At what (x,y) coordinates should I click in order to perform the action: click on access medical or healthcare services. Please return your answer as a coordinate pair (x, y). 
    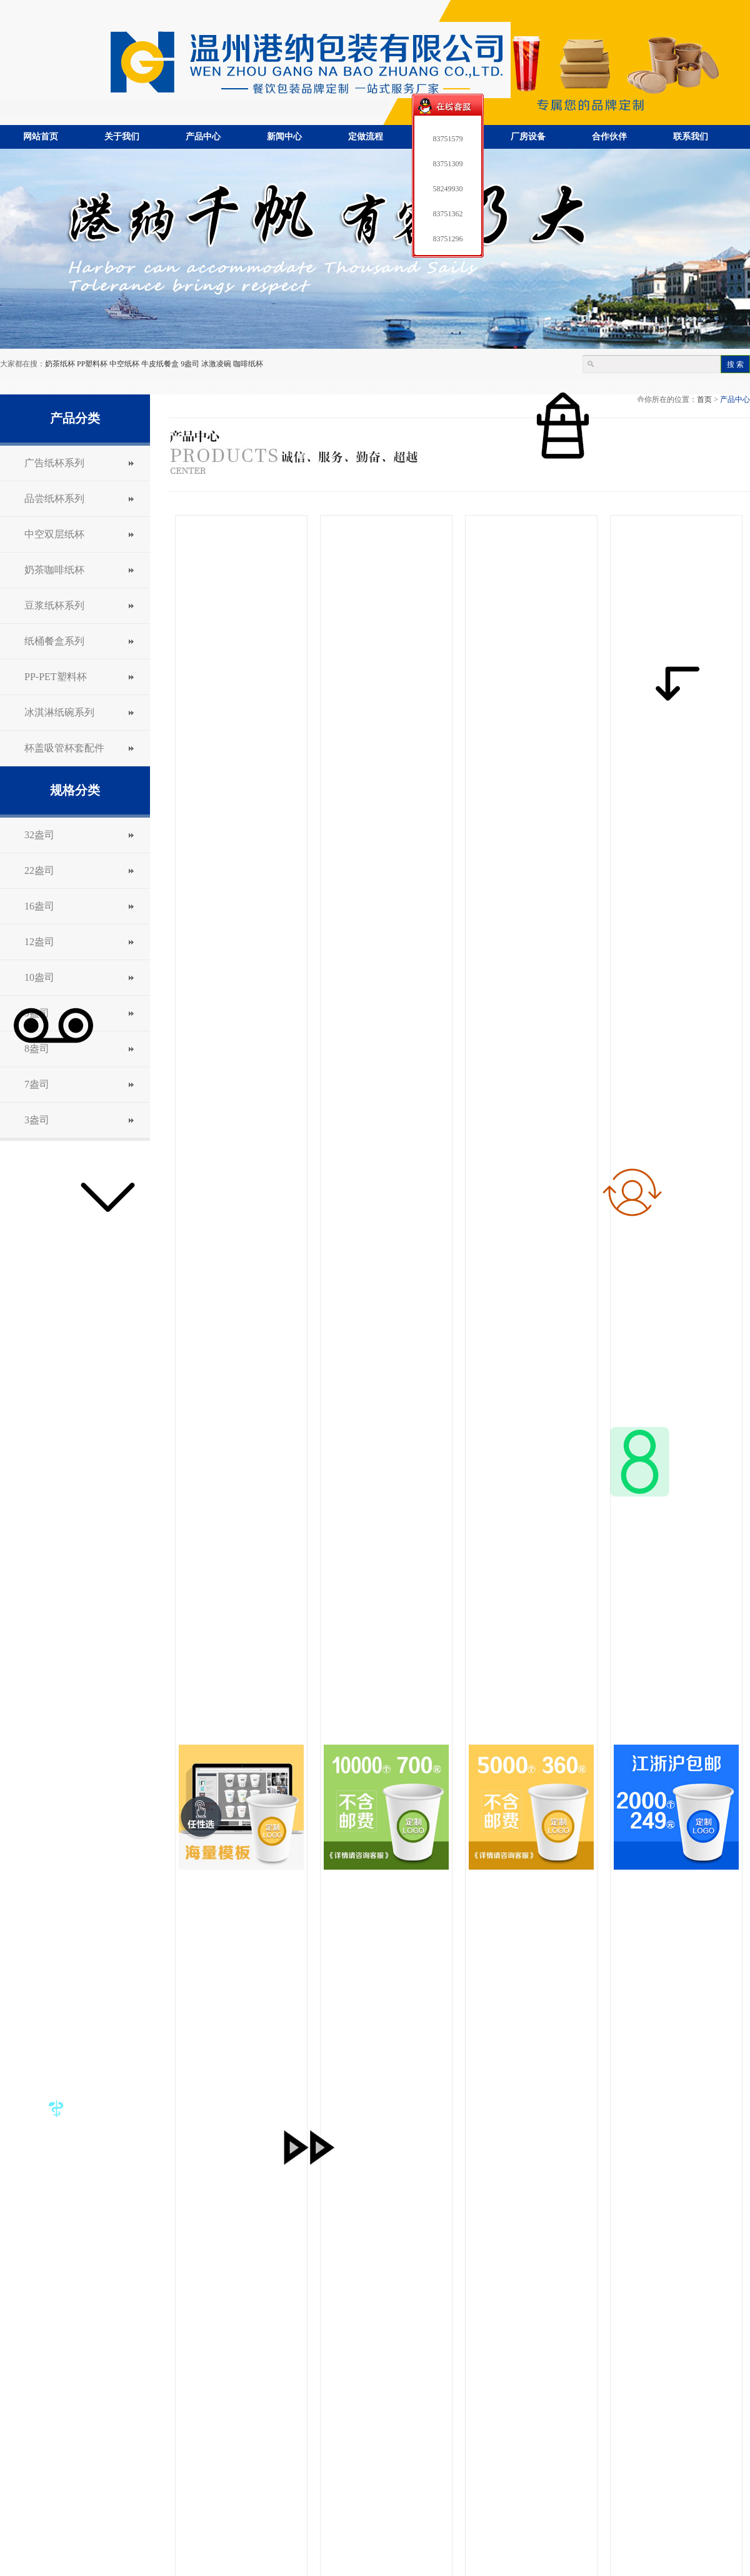
    Looking at the image, I should click on (56, 2108).